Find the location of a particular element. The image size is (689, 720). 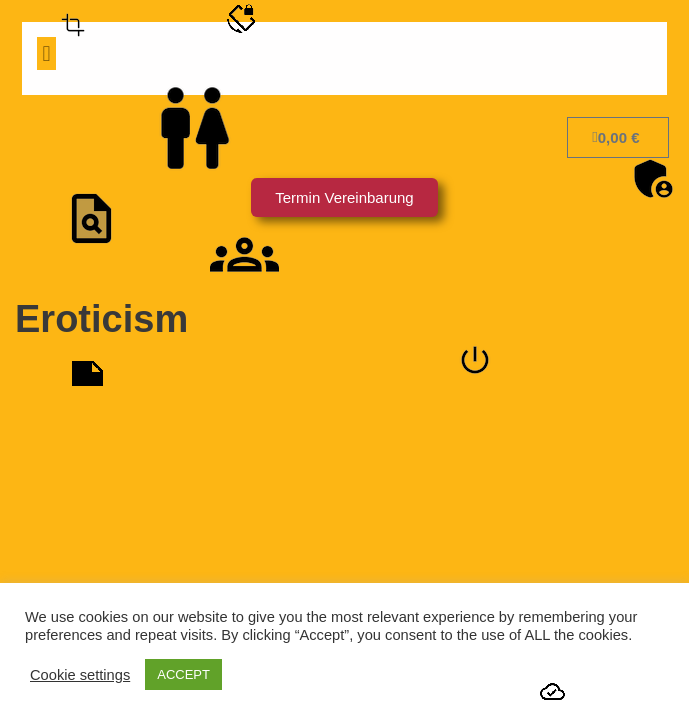

access admin or security settings is located at coordinates (653, 178).